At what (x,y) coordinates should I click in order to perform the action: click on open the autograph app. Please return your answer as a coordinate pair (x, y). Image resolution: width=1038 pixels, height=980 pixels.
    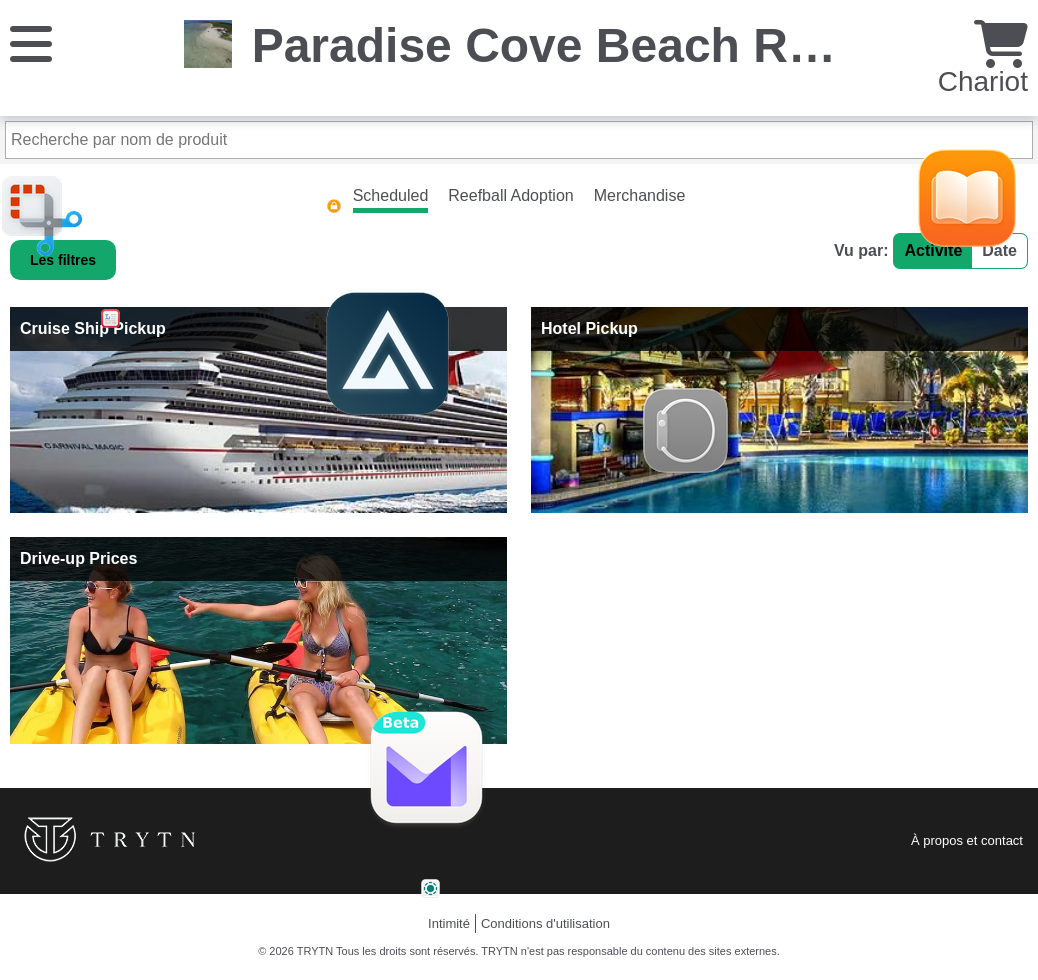
    Looking at the image, I should click on (387, 353).